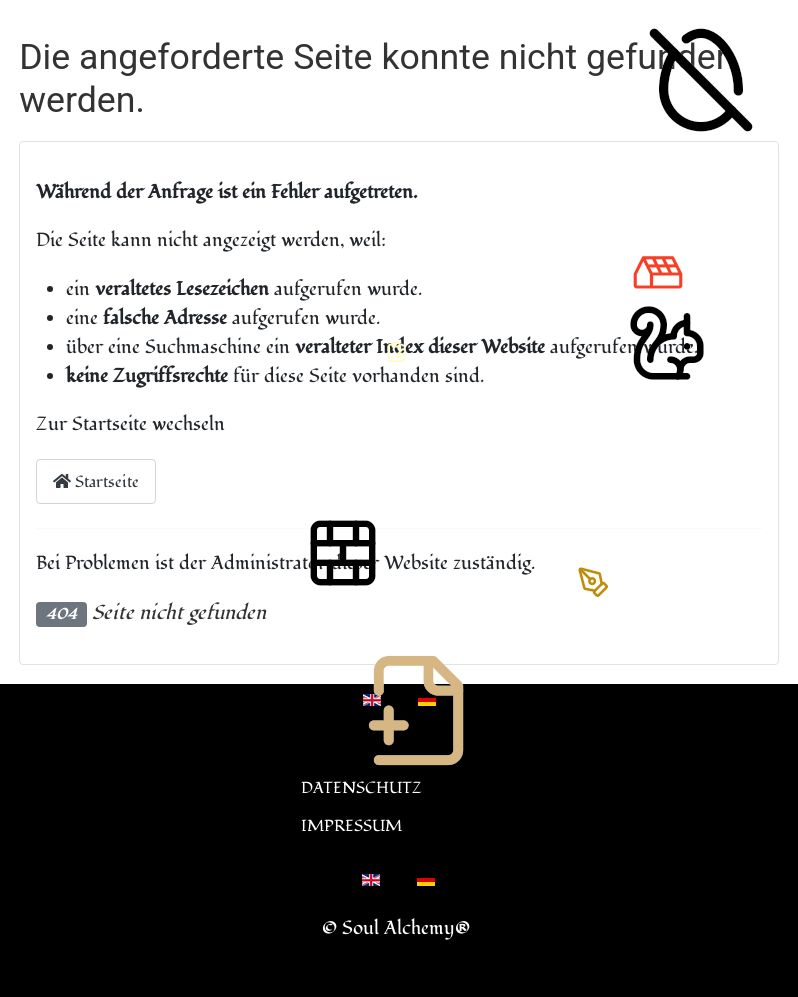 Image resolution: width=798 pixels, height=997 pixels. I want to click on edit or fill out a form, so click(396, 352).